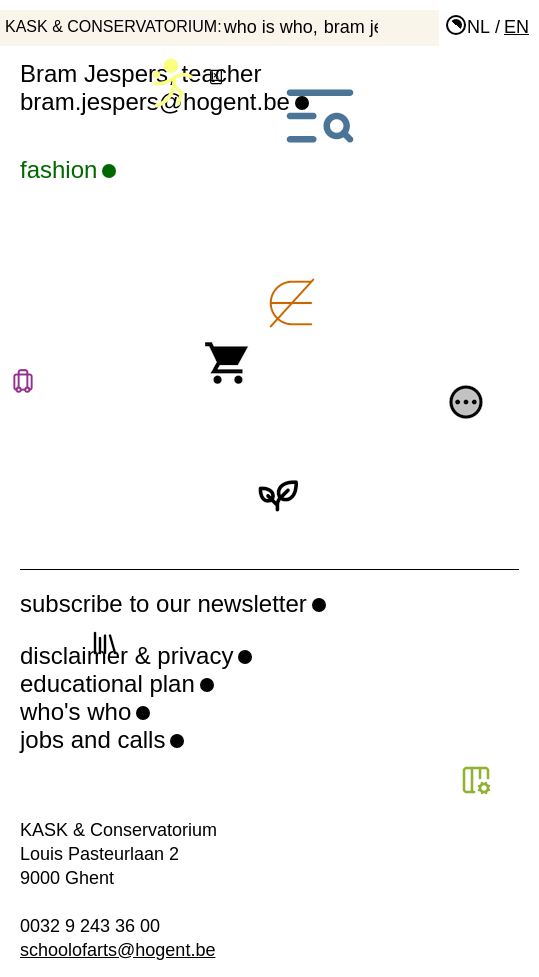  I want to click on view more options or actions, so click(466, 402).